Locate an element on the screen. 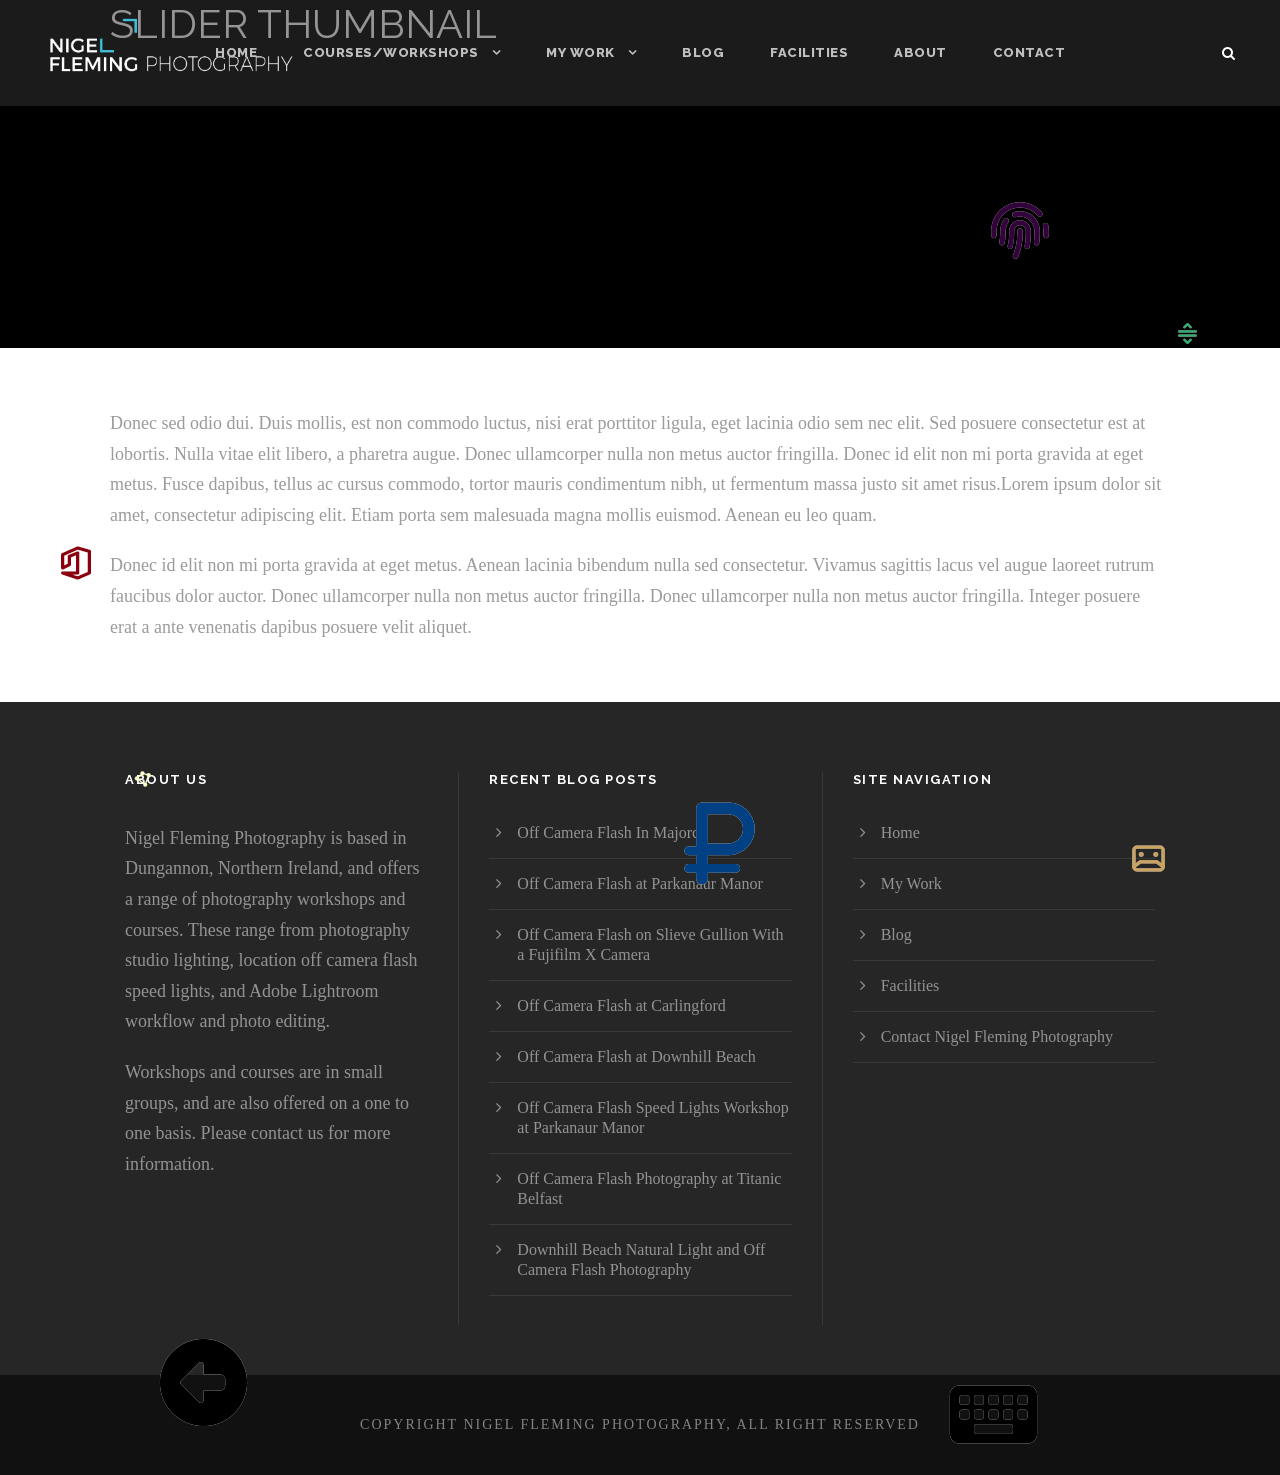 The height and width of the screenshot is (1475, 1280). access audio recordings or cassette archives is located at coordinates (1148, 858).